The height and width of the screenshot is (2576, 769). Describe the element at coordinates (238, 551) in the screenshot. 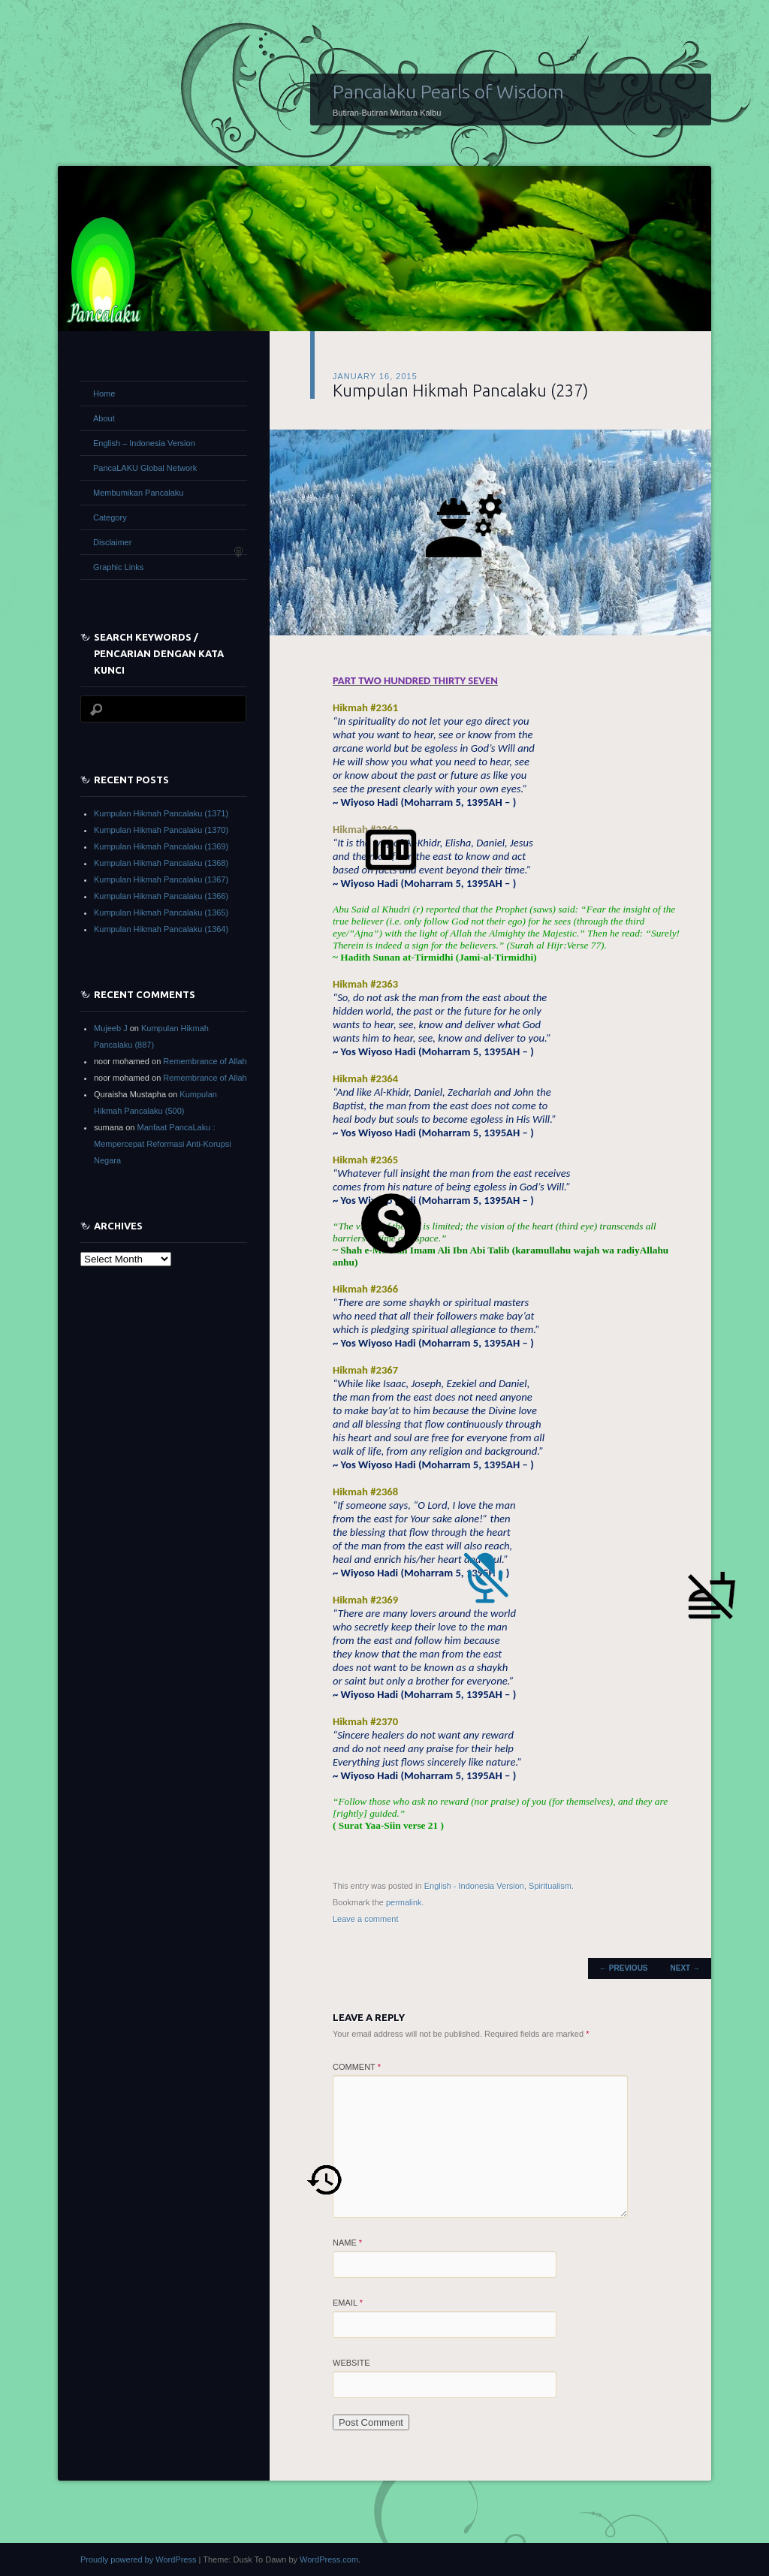

I see `view tips or suggestions` at that location.